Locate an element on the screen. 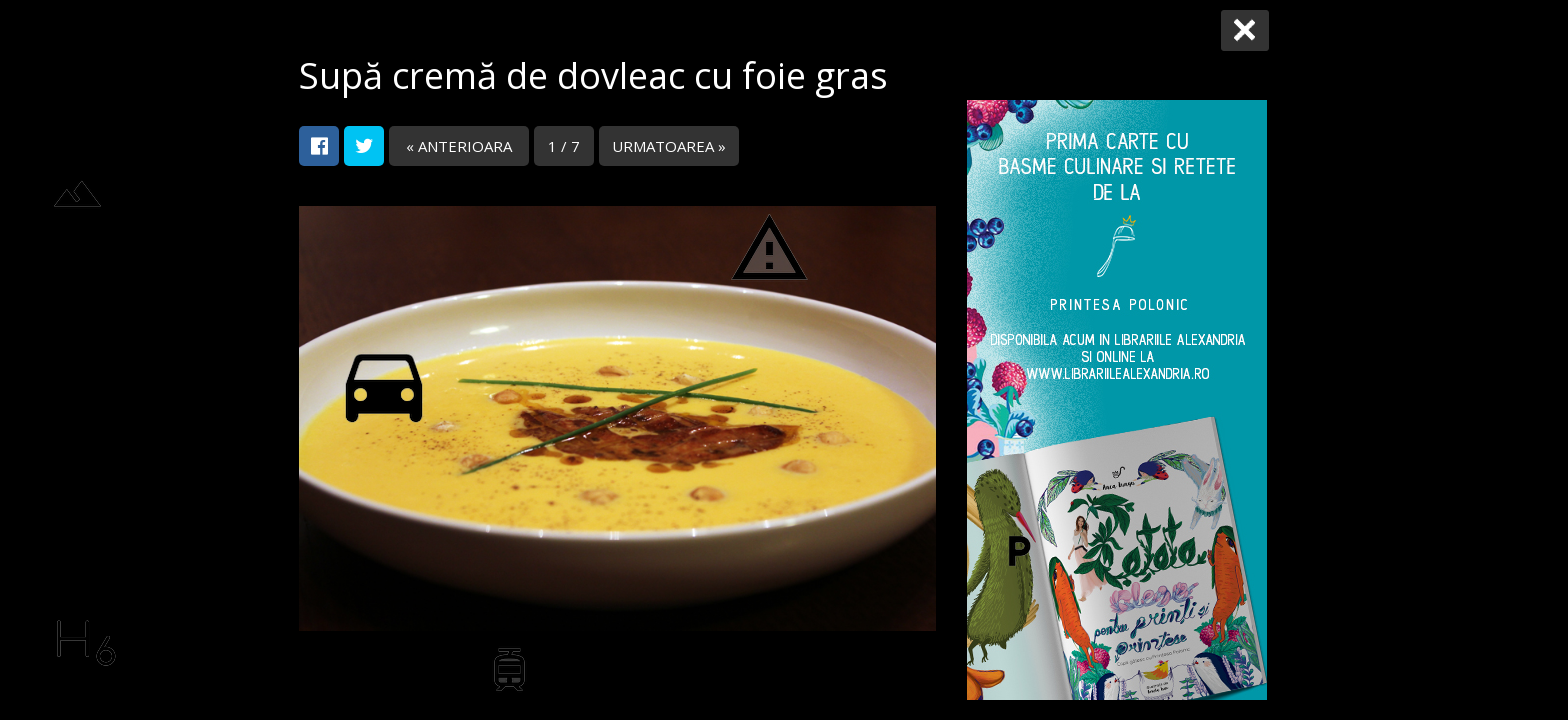 The image size is (1568, 720). find nearby parking locations is located at coordinates (1019, 551).